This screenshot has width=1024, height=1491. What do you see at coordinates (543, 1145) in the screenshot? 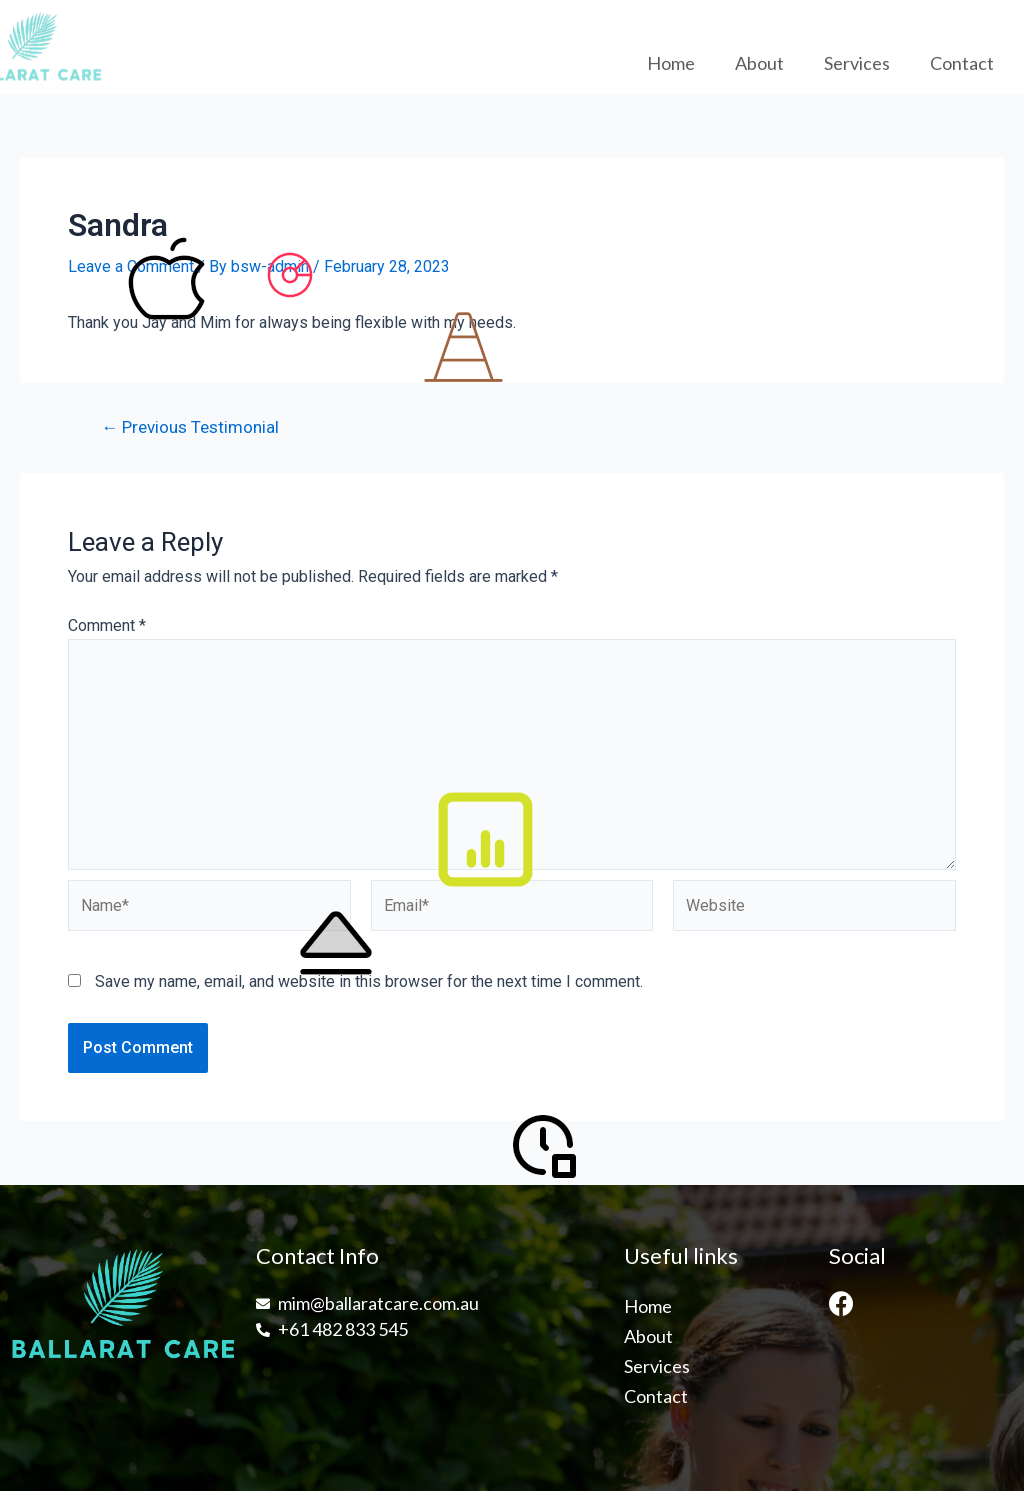
I see `stop a running timer` at bounding box center [543, 1145].